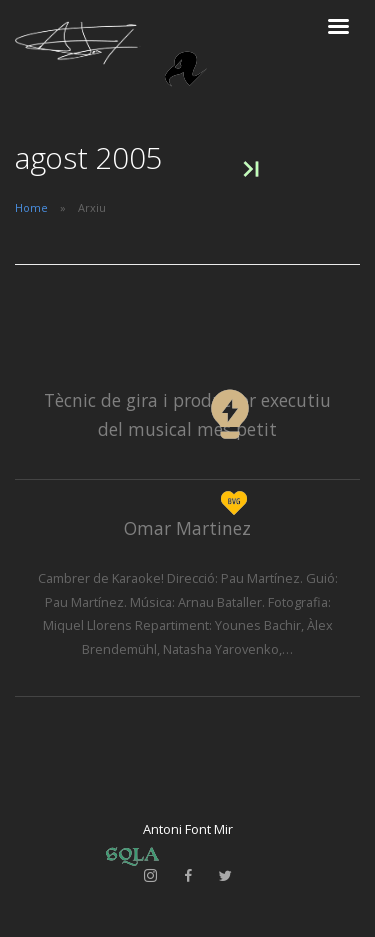 The image size is (375, 937). I want to click on visit The Register technology news website, so click(186, 69).